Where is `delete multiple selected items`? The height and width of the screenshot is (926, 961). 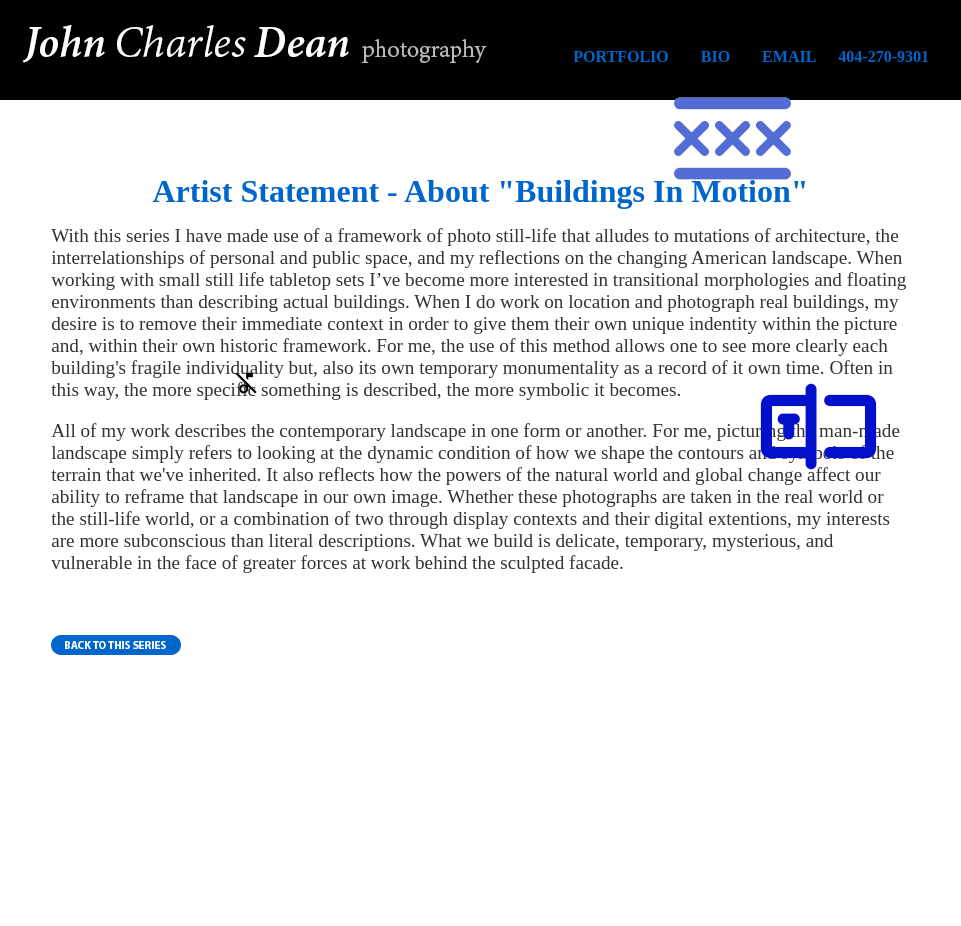 delete multiple selected items is located at coordinates (732, 138).